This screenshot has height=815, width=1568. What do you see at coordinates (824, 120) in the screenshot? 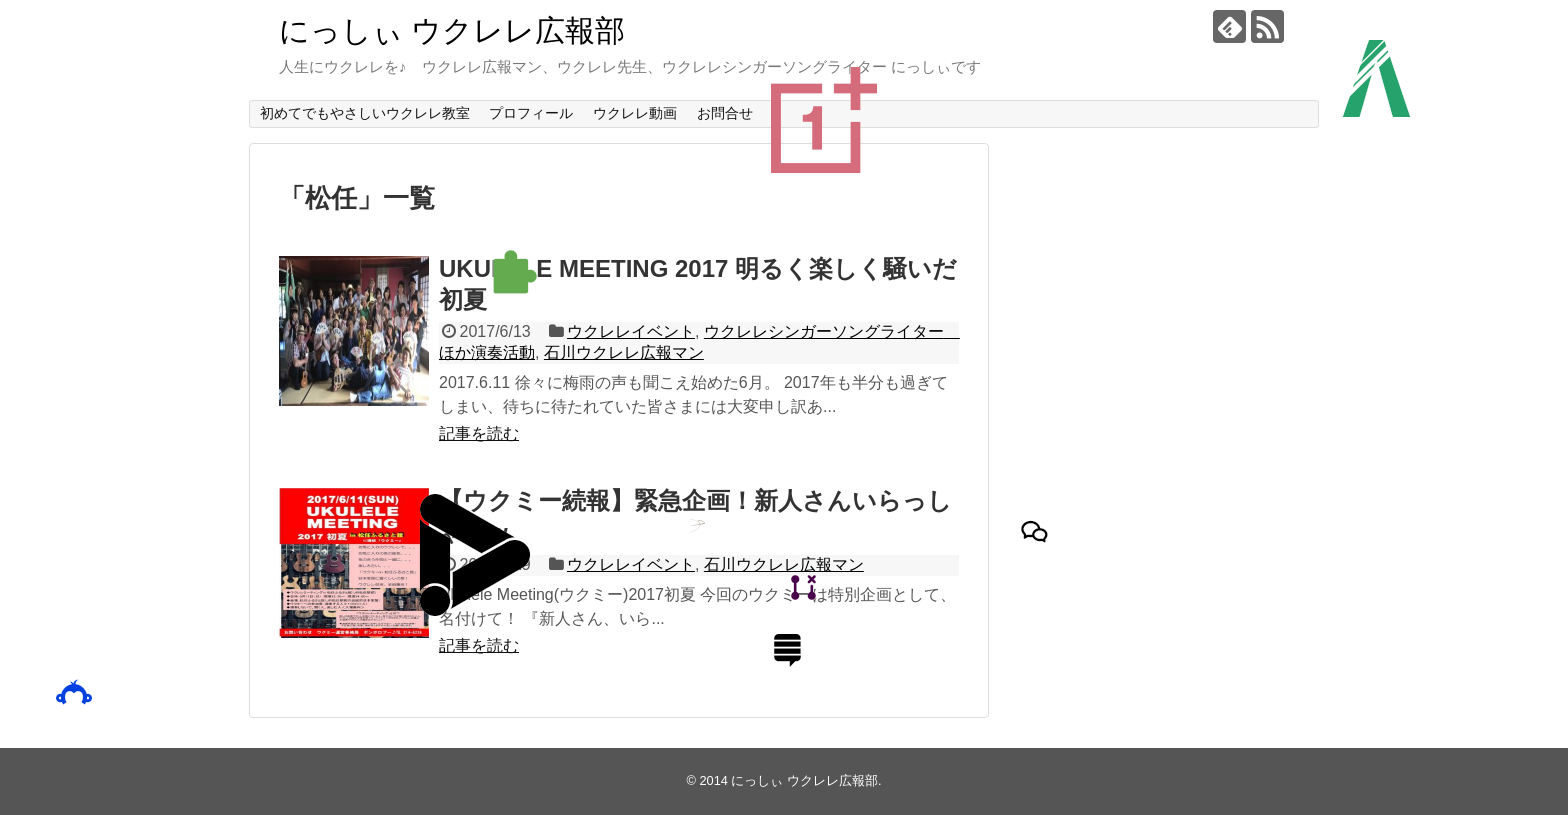
I see `OnePlus brand logo` at bounding box center [824, 120].